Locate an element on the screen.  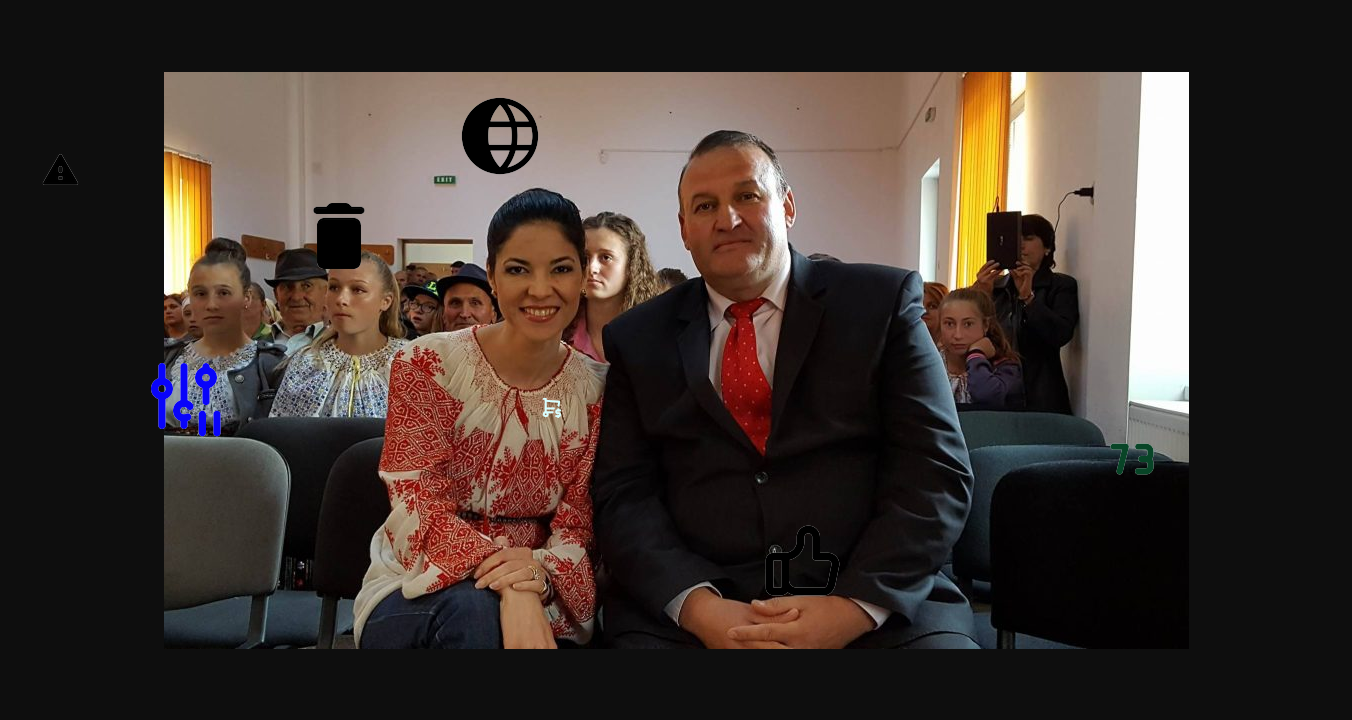
view cart total or pricing is located at coordinates (551, 407).